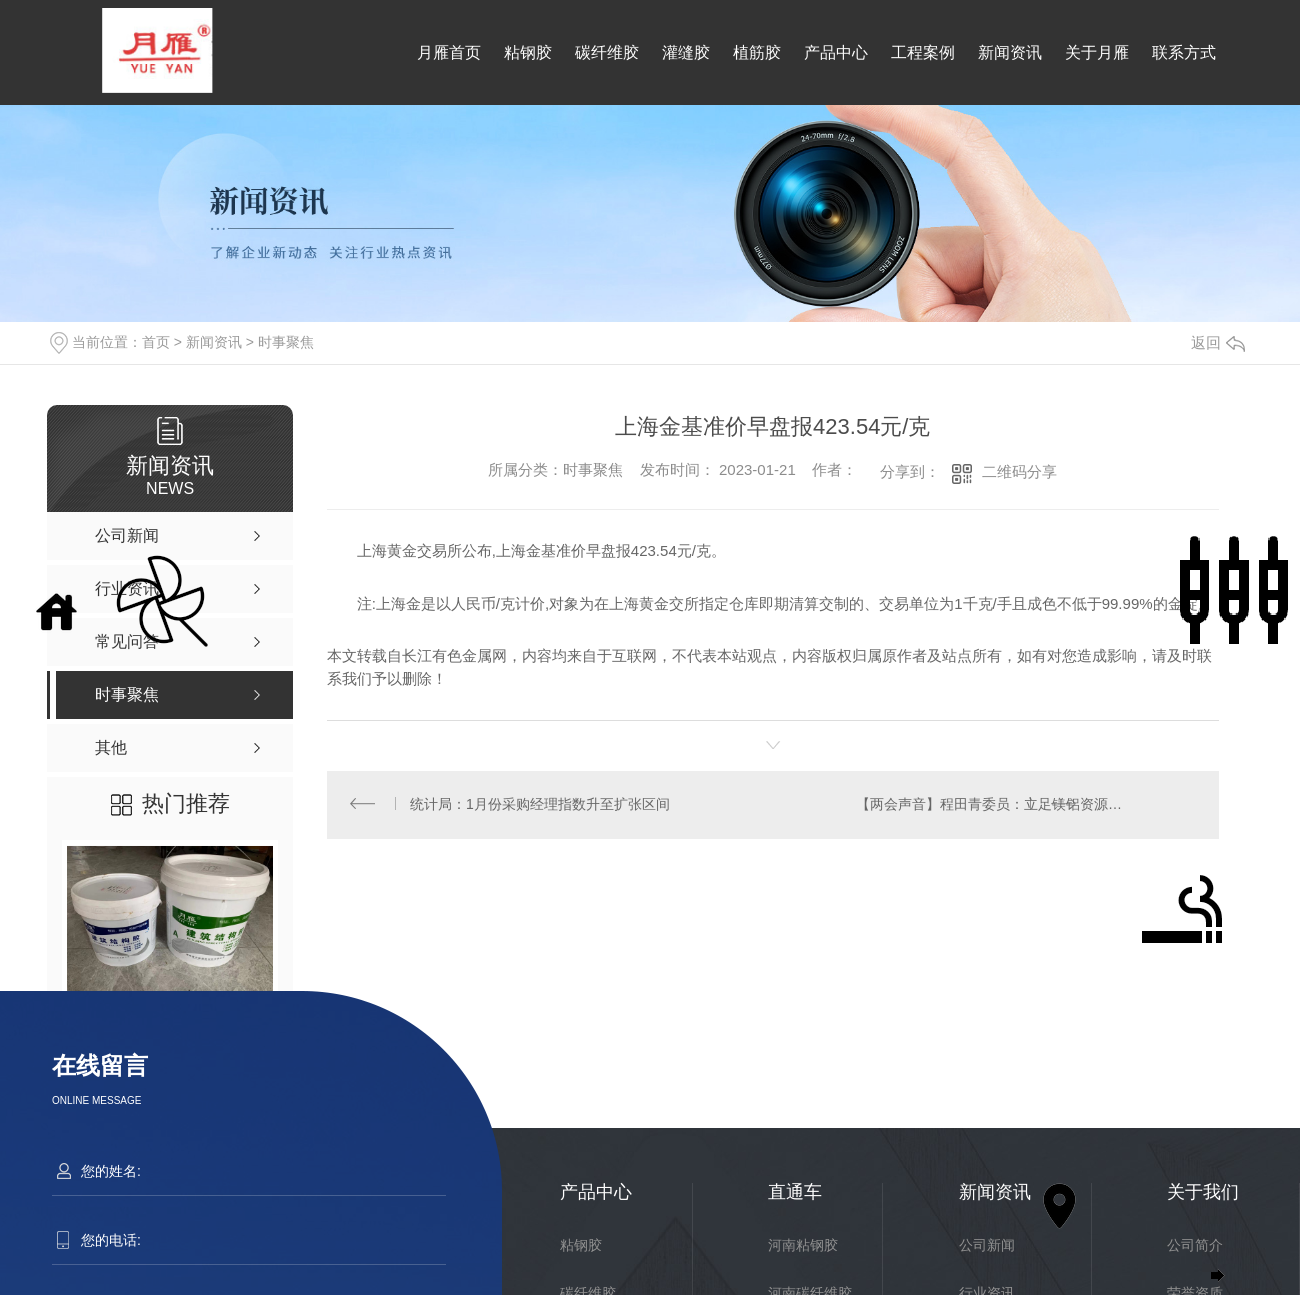  What do you see at coordinates (1059, 1206) in the screenshot?
I see `view current location on map` at bounding box center [1059, 1206].